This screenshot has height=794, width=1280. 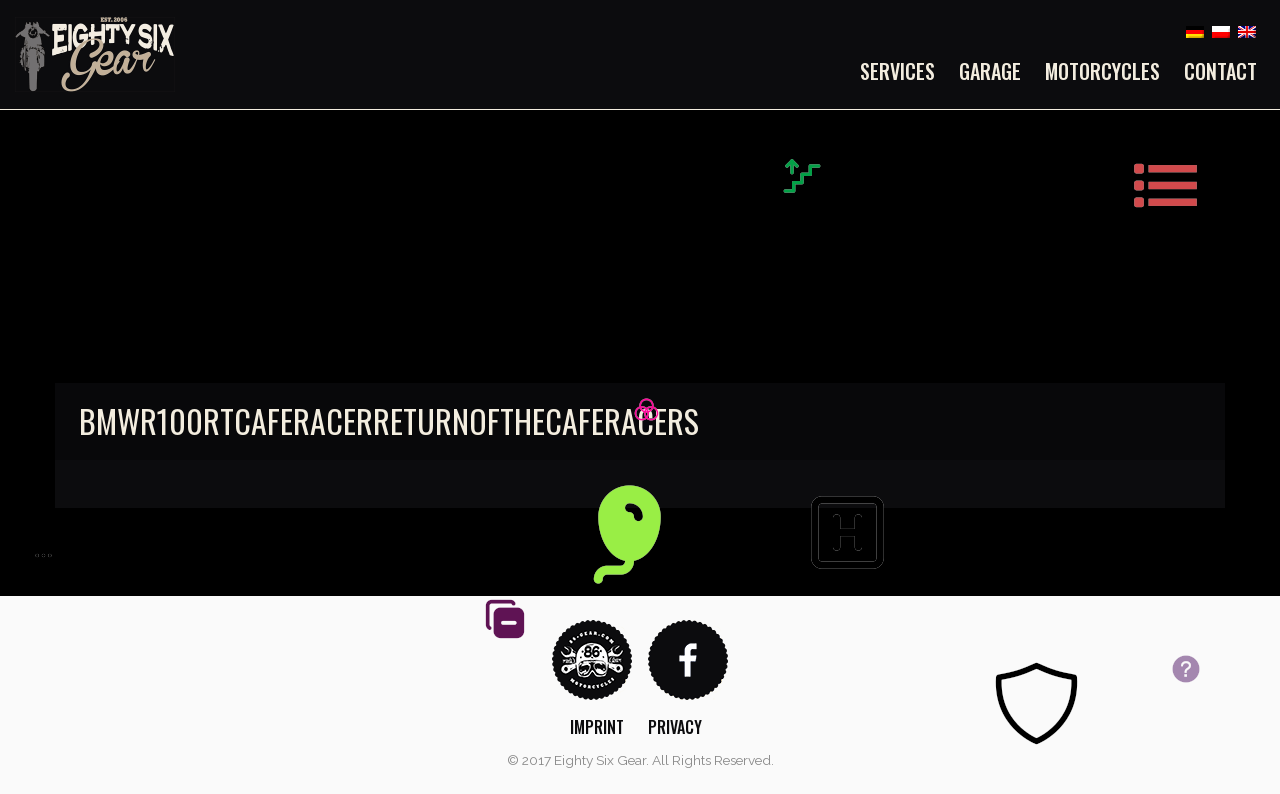 I want to click on go up to the next floor, so click(x=802, y=176).